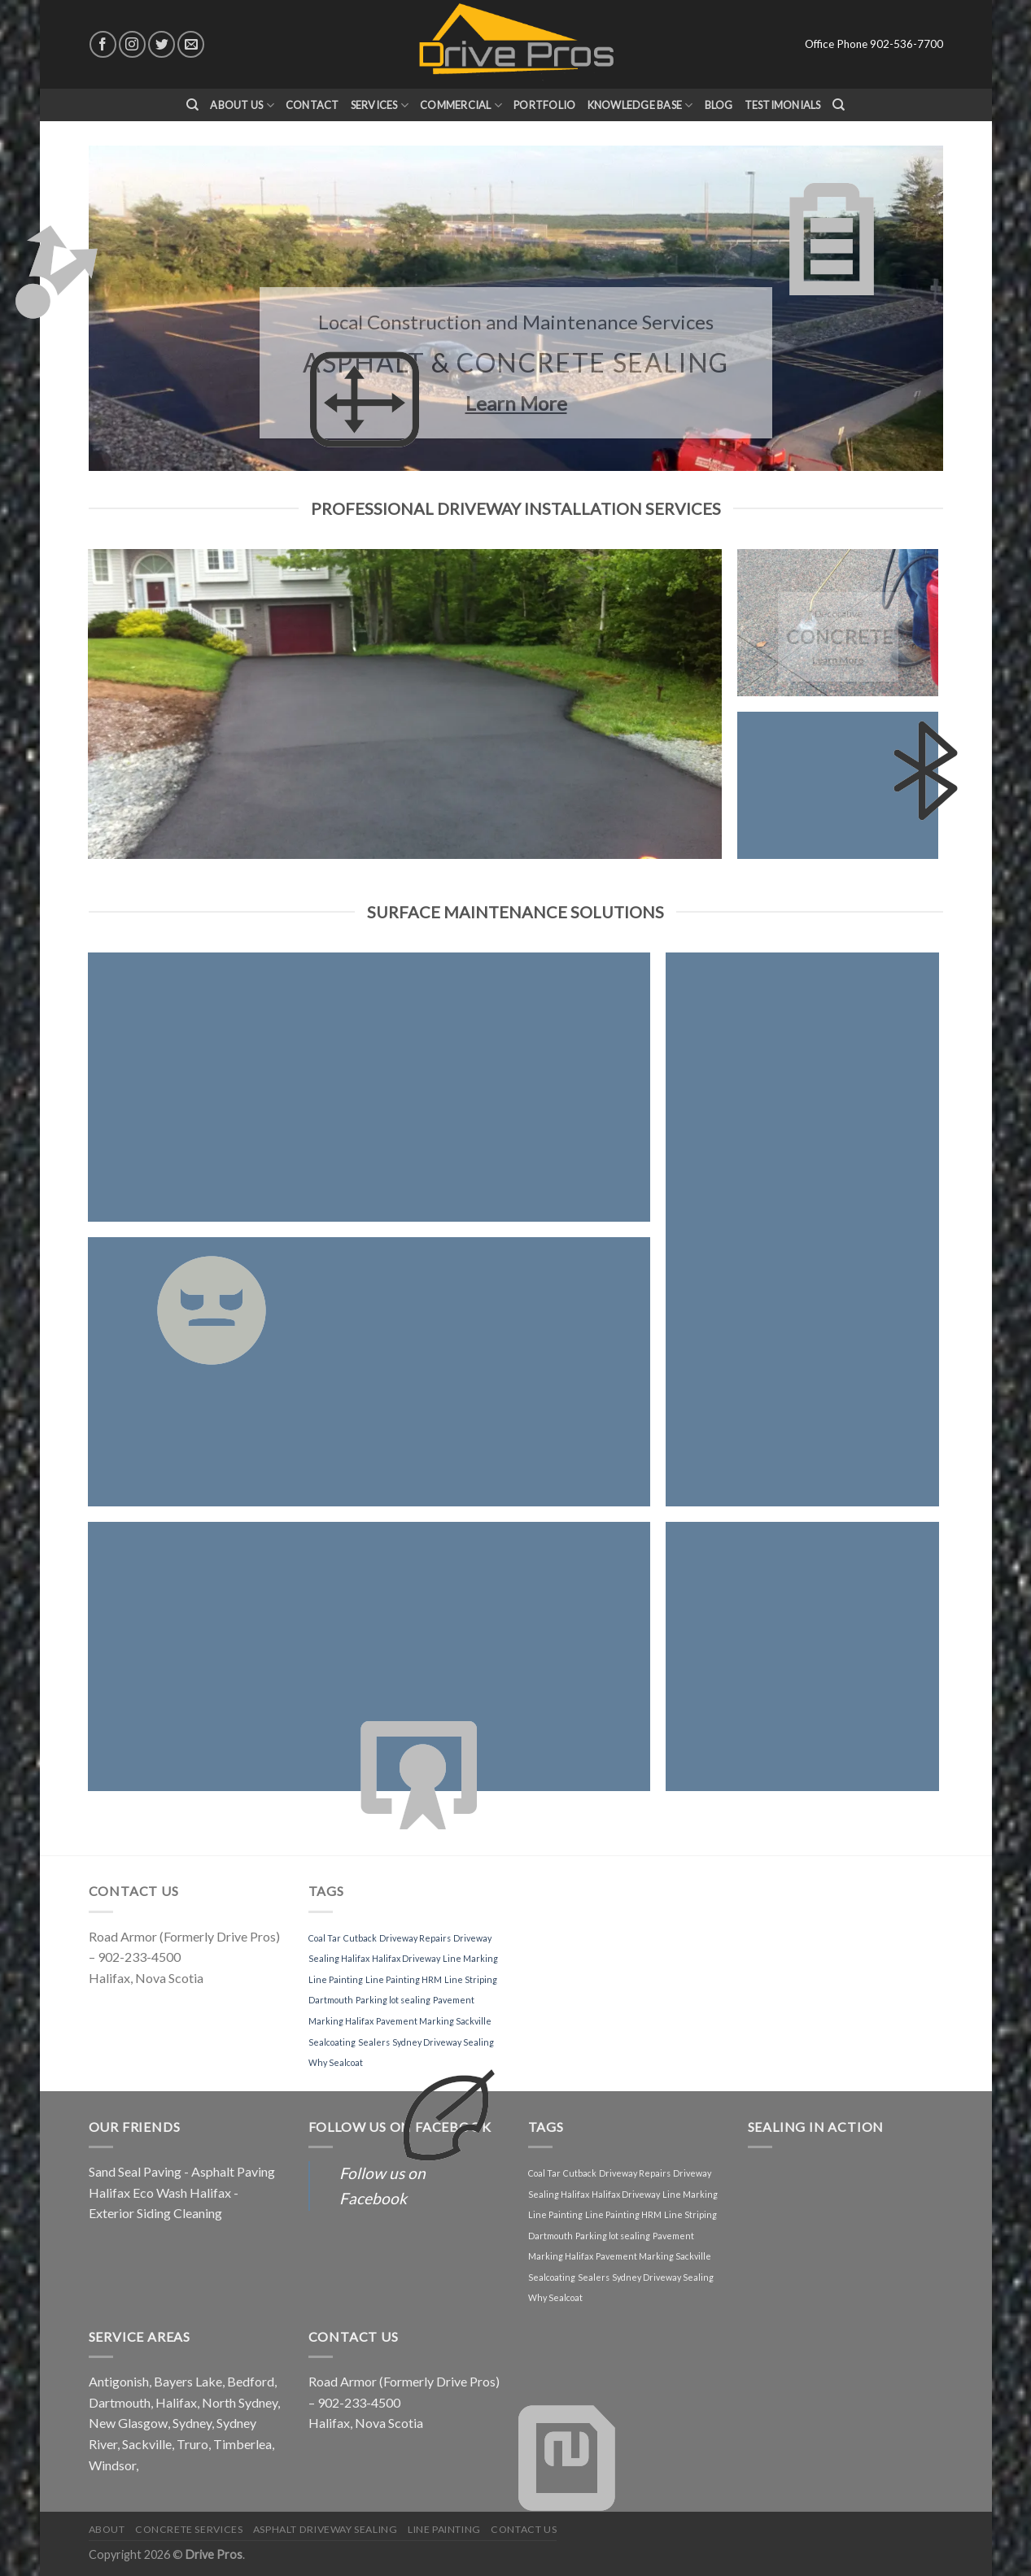  I want to click on indicates battery is fully charged, so click(832, 239).